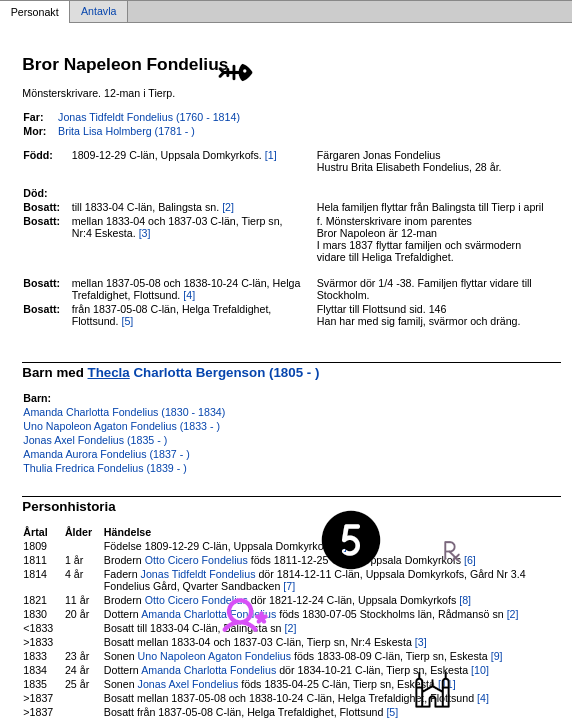 This screenshot has height=720, width=572. I want to click on find nearby synagogues, so click(432, 690).